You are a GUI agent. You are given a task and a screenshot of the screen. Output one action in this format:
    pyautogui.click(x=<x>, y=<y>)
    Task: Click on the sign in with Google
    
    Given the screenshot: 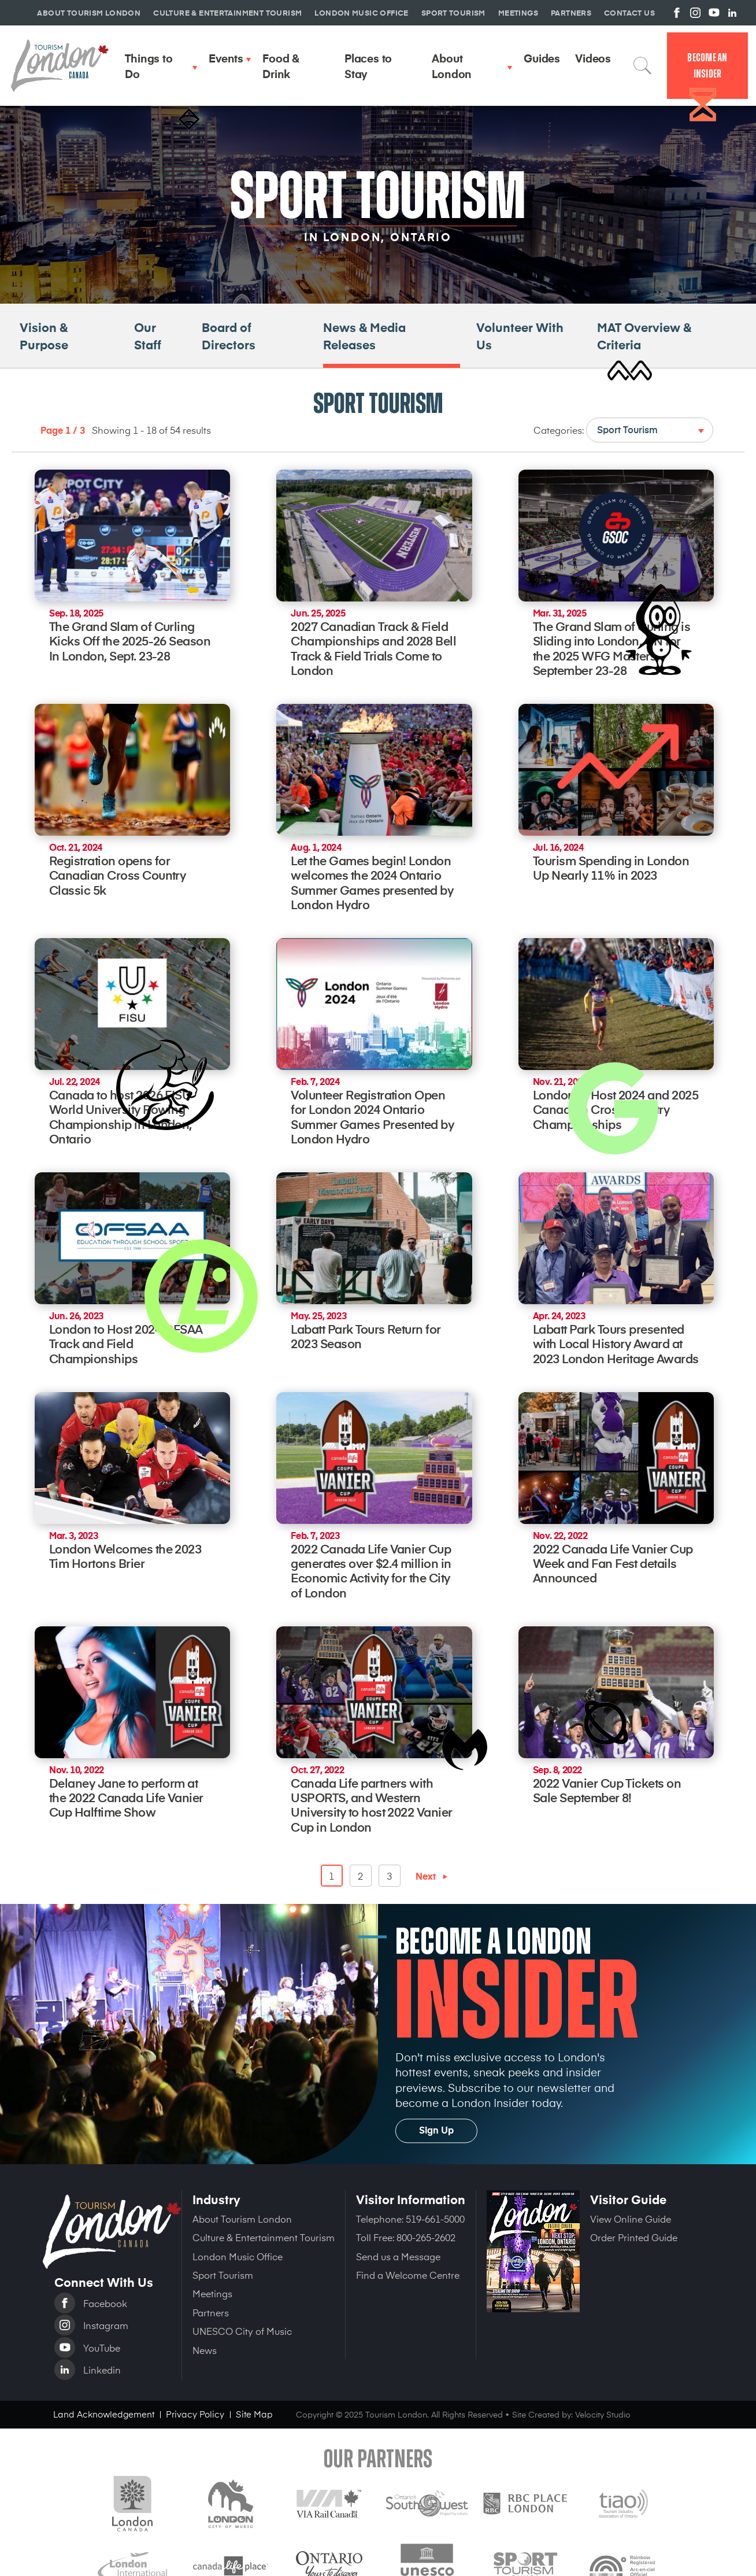 What is the action you would take?
    pyautogui.click(x=614, y=1108)
    